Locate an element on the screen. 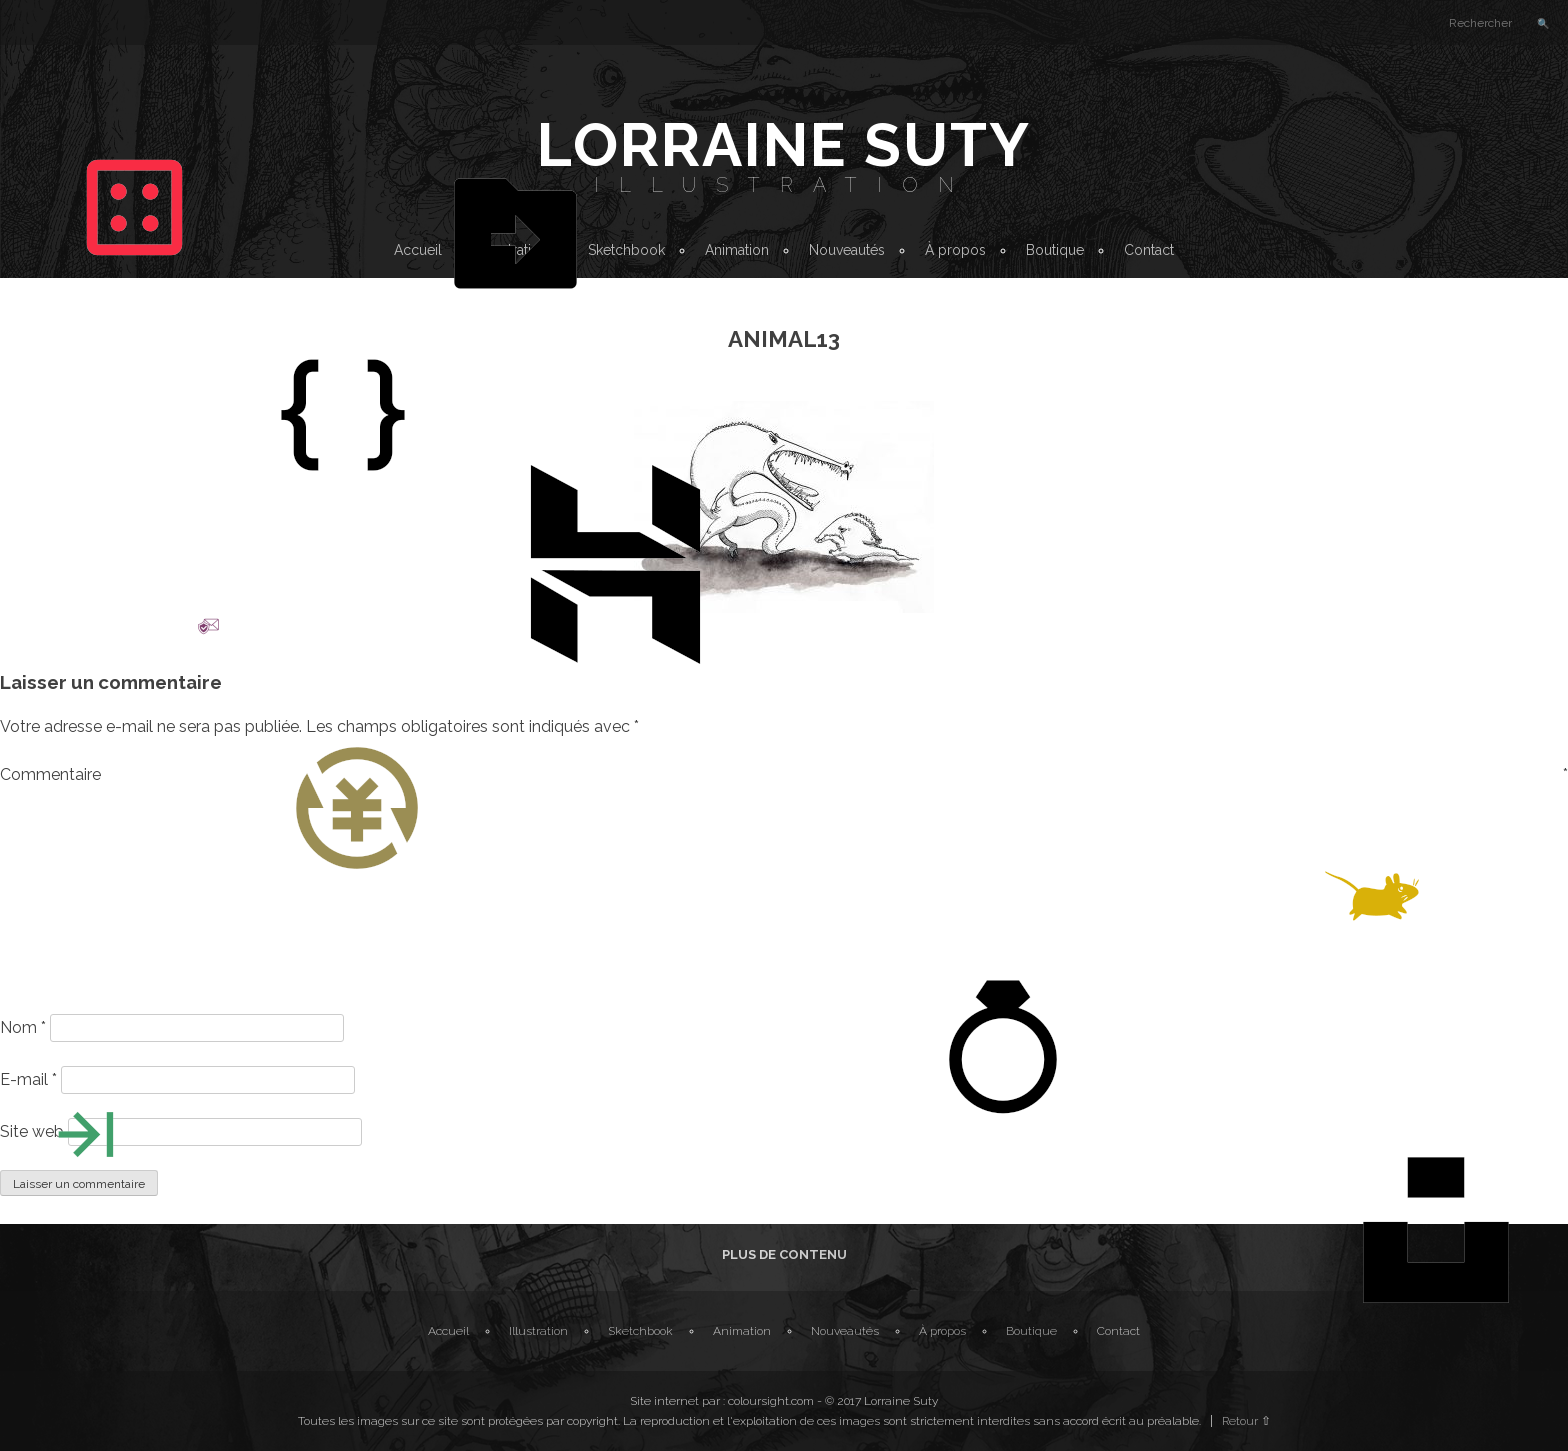 The width and height of the screenshot is (1568, 1451). access SimpleLogin email alias service is located at coordinates (208, 626).